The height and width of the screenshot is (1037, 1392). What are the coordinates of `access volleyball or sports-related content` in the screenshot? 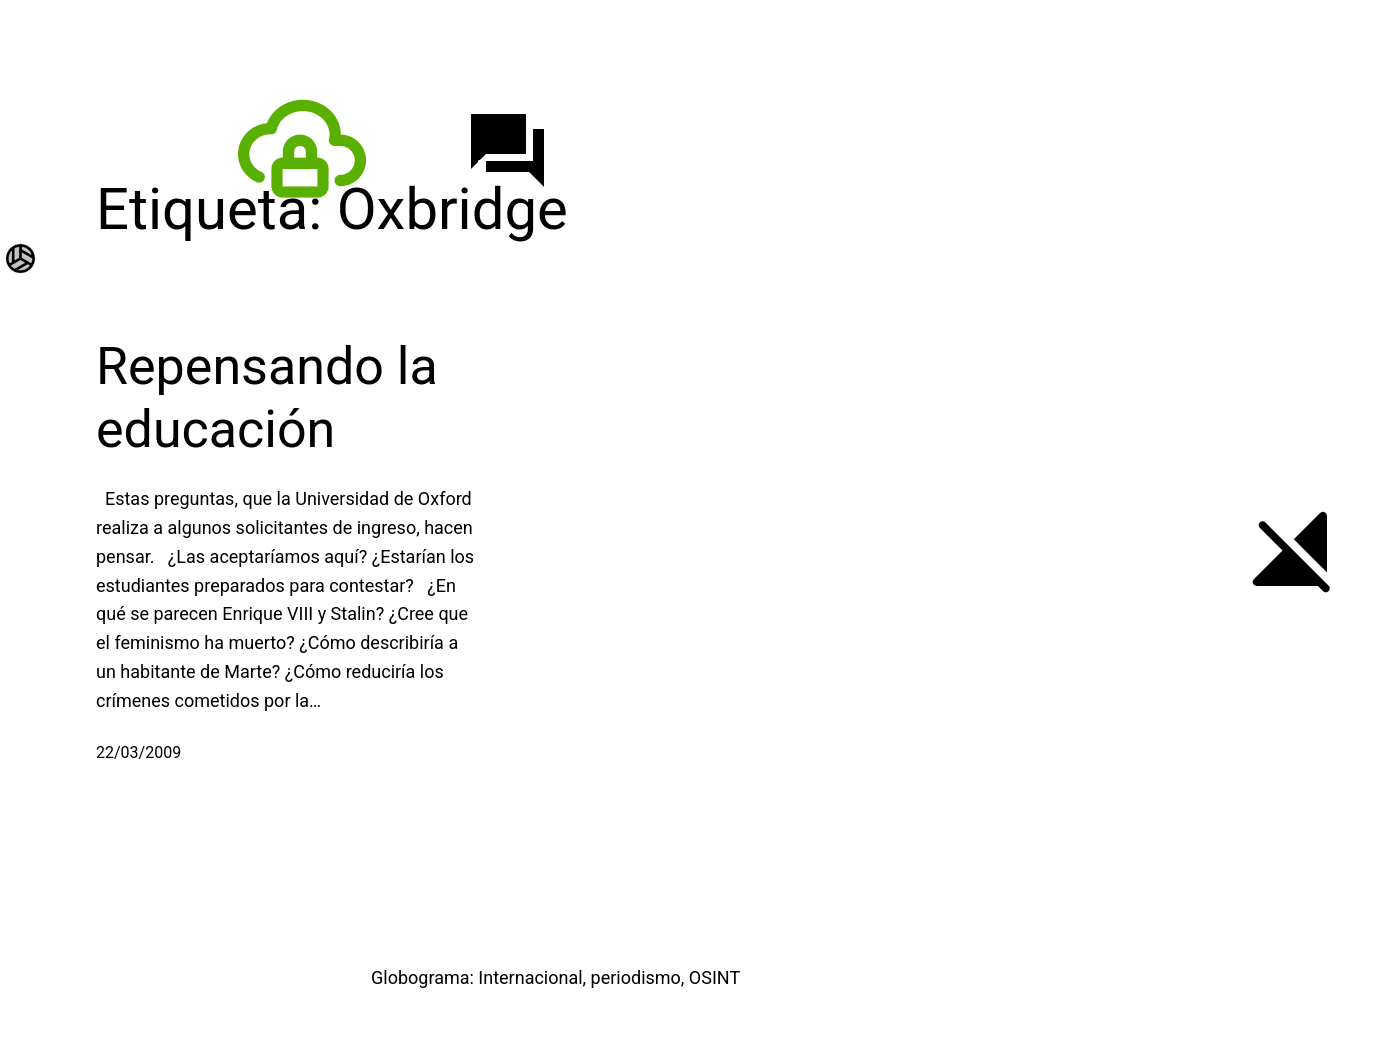 It's located at (20, 258).